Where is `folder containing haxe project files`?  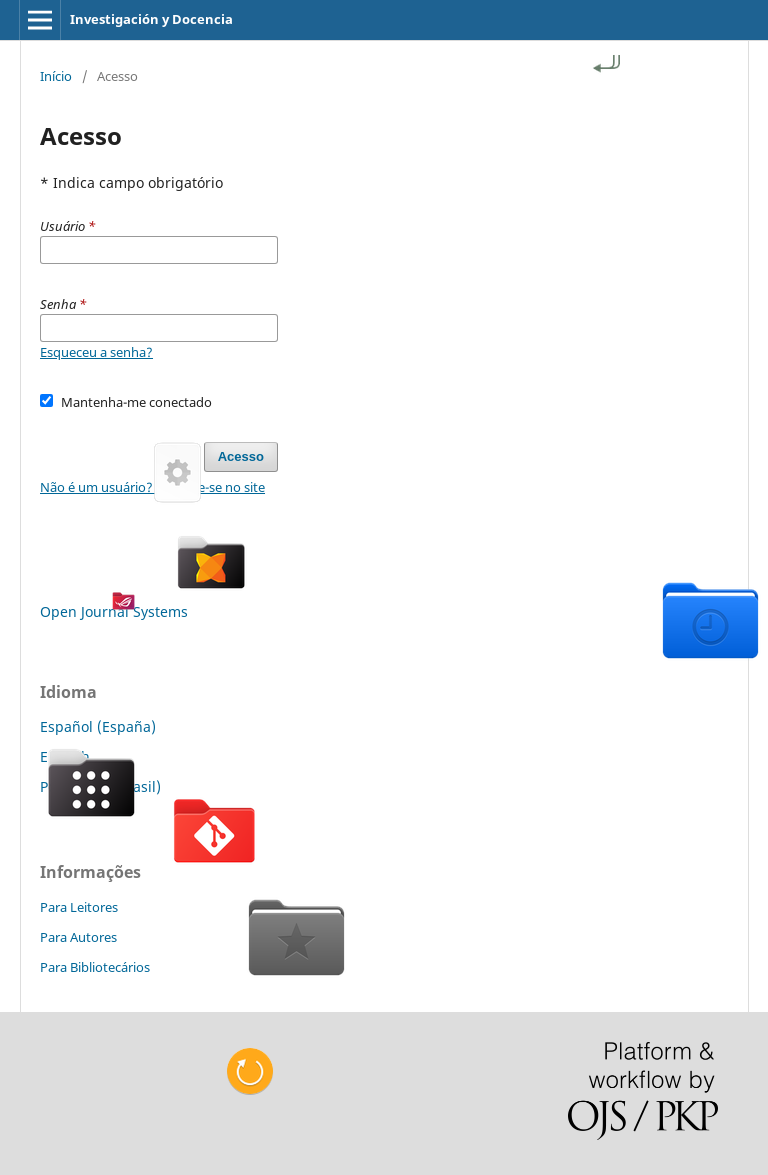
folder containing haxe project files is located at coordinates (211, 564).